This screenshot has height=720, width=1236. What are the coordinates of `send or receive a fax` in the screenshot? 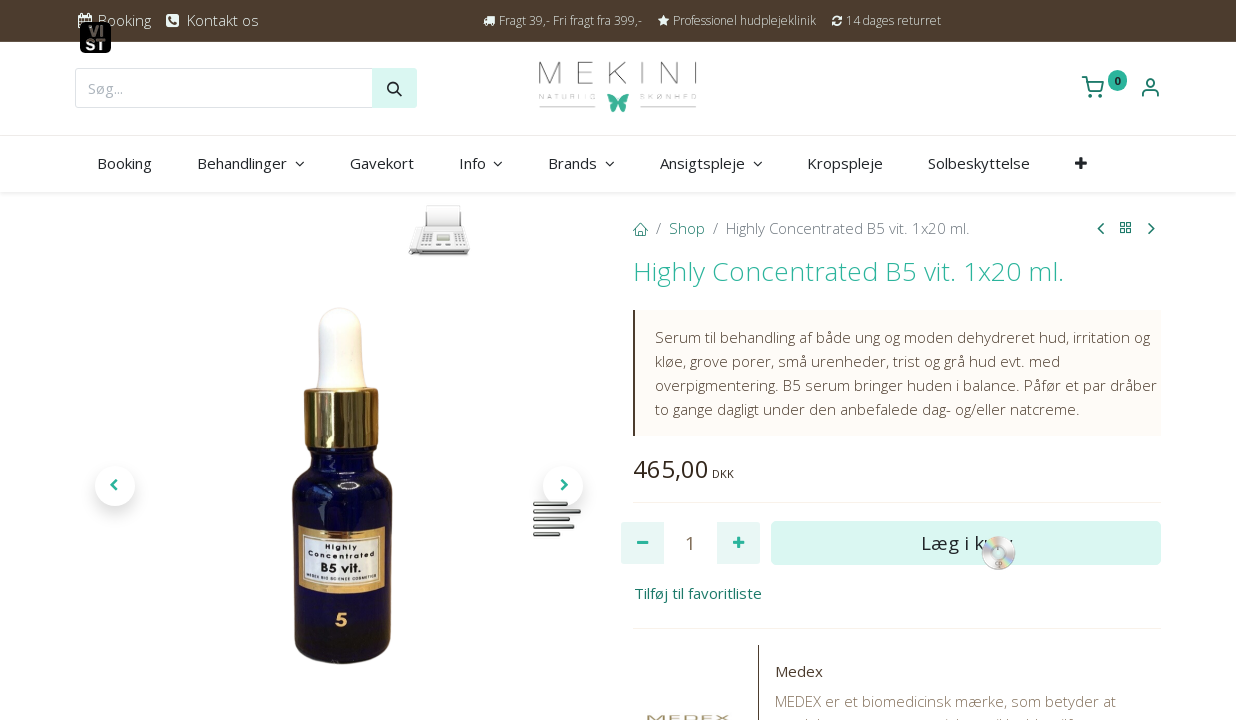 It's located at (439, 231).